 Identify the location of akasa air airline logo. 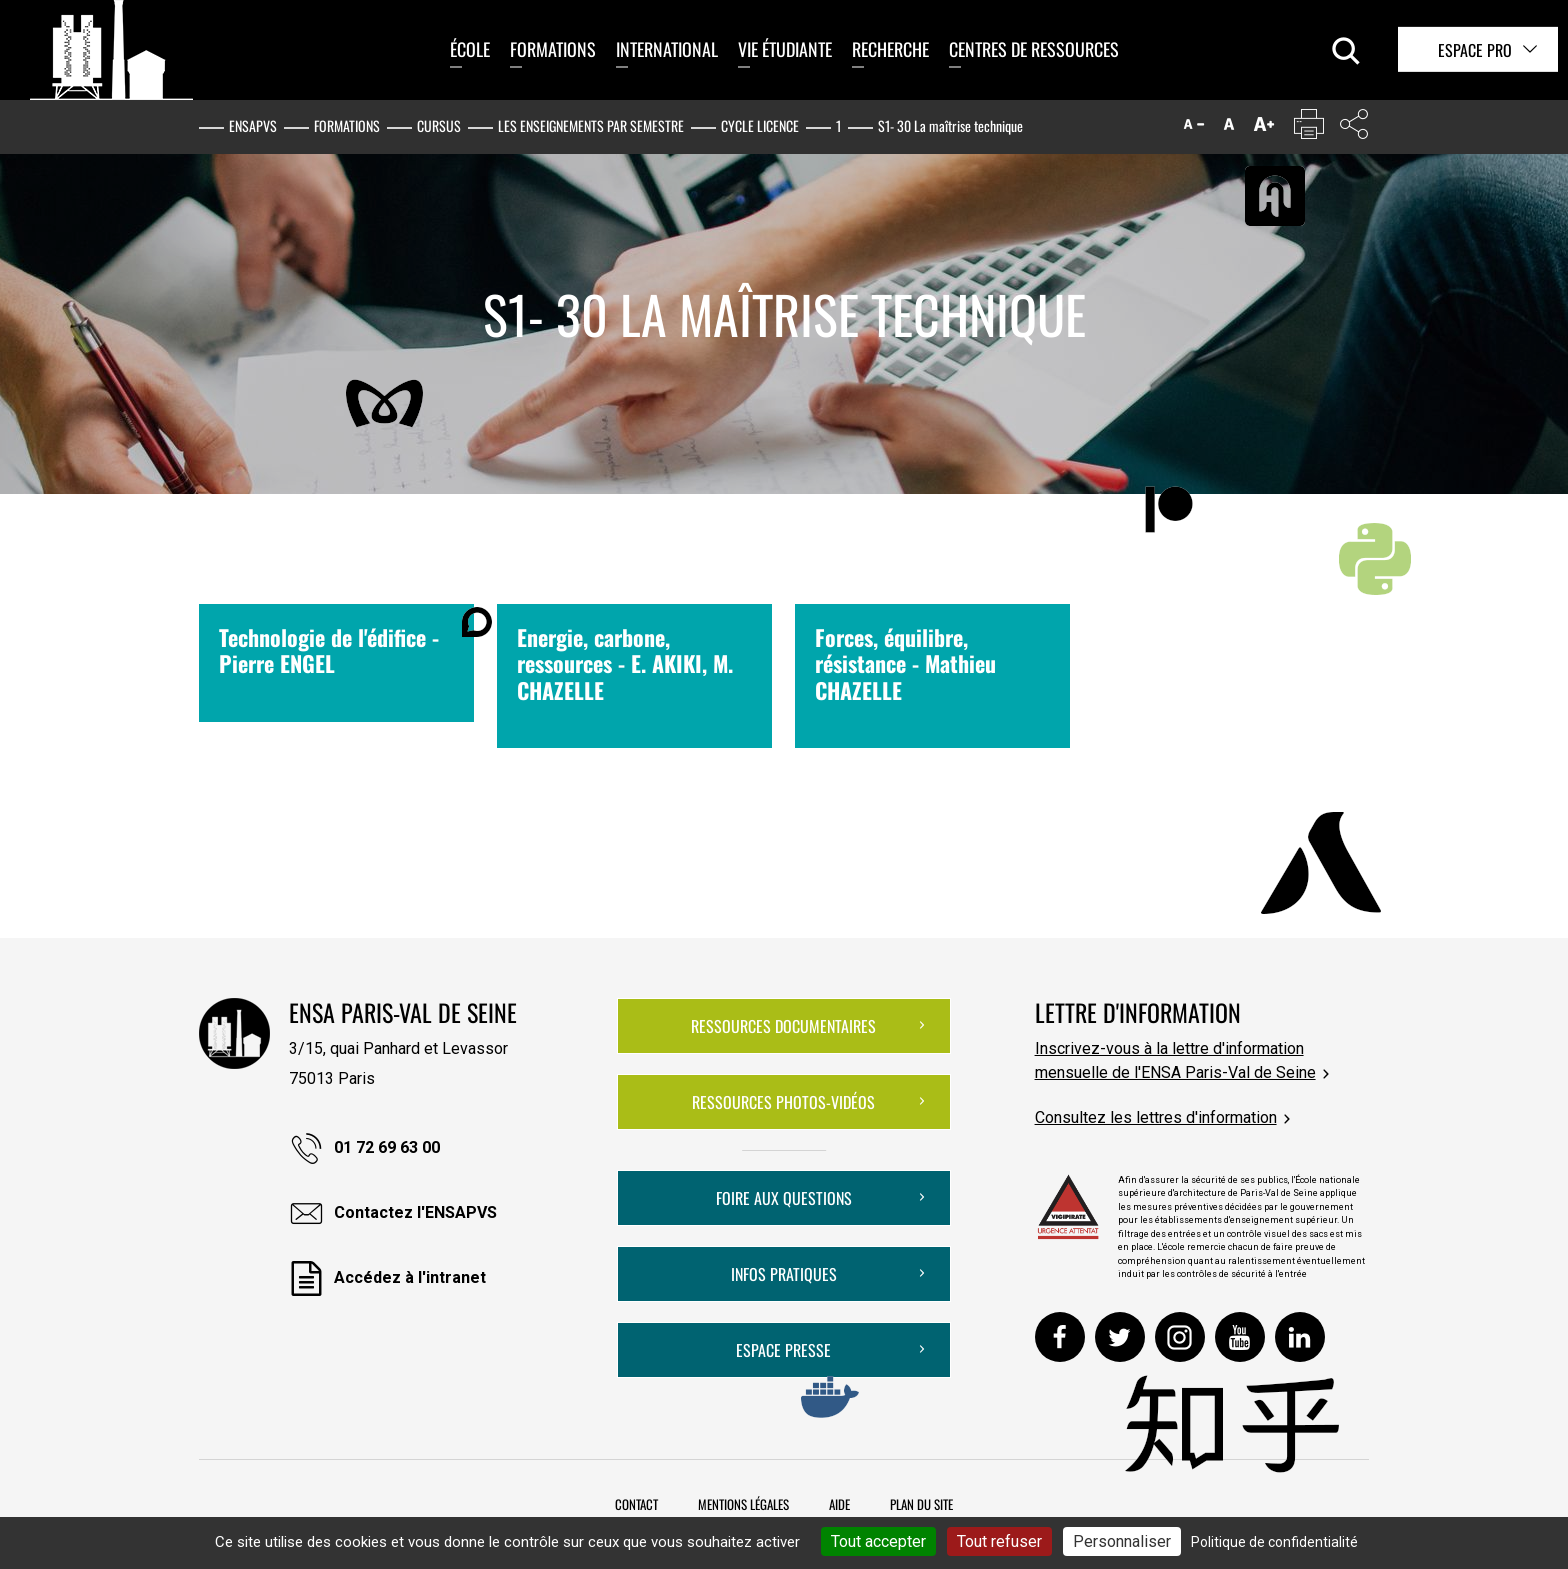
(1321, 863).